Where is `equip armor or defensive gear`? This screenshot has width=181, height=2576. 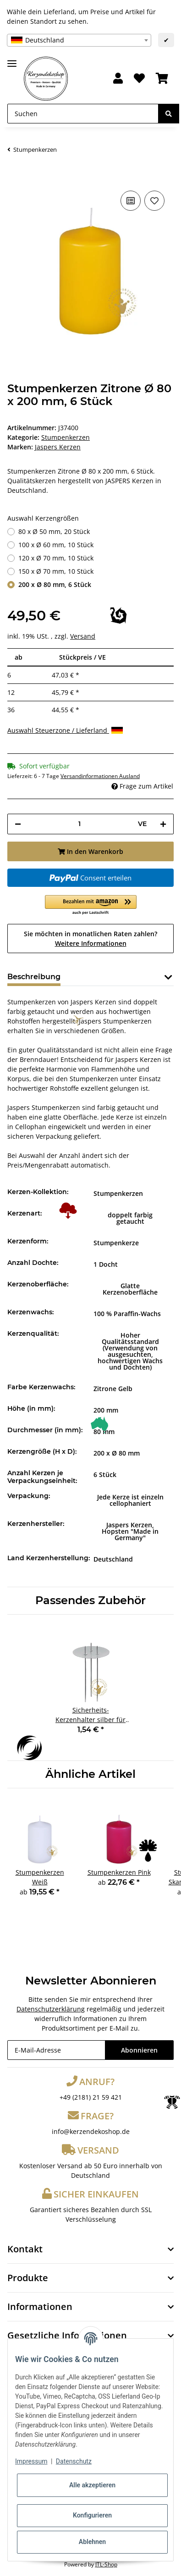
equip armor or defensive gear is located at coordinates (172, 2101).